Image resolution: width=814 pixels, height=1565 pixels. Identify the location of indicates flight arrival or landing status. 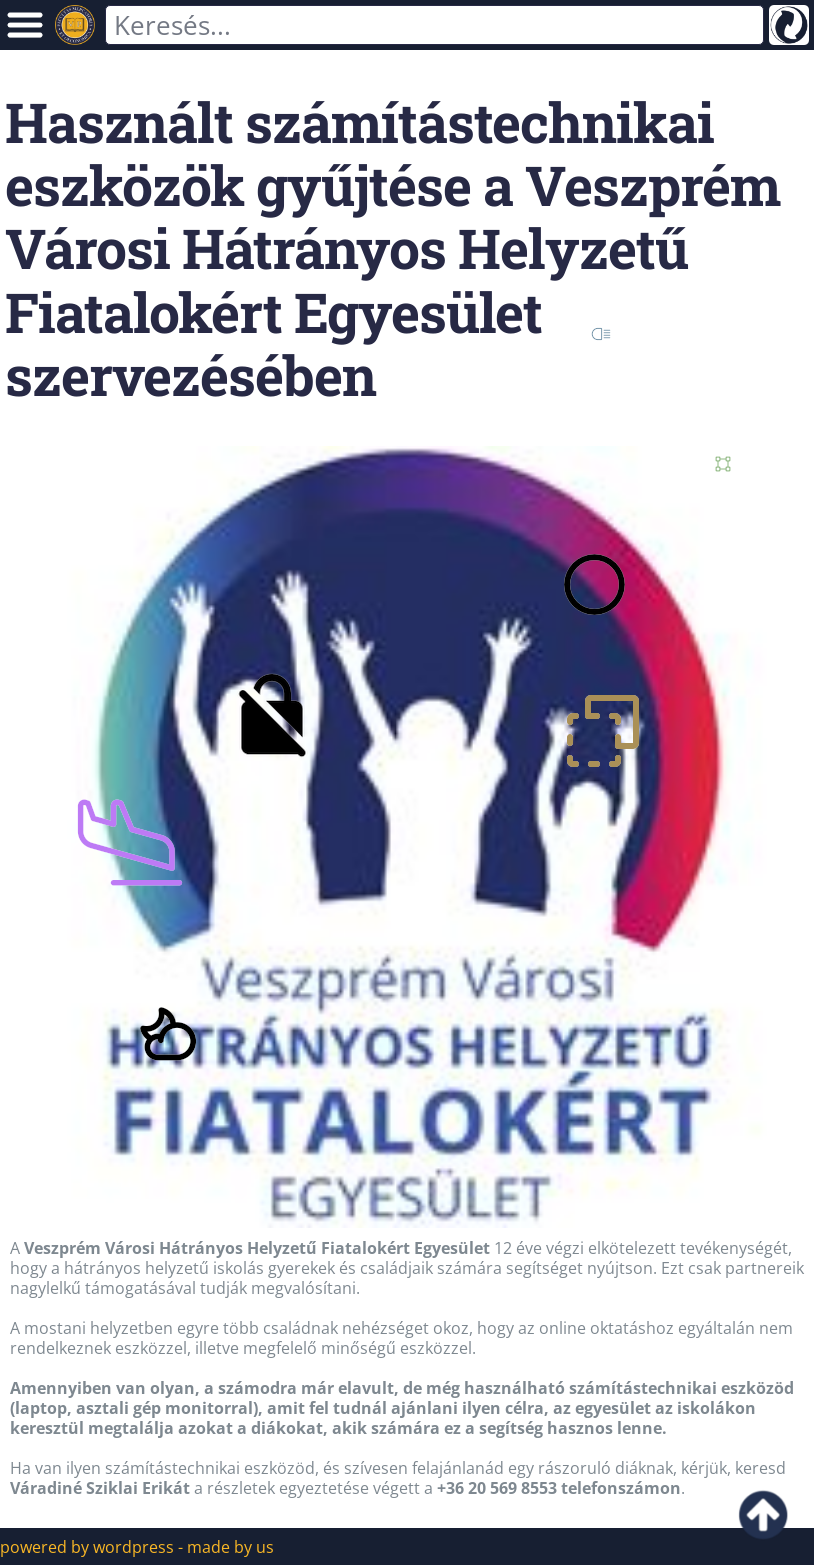
(124, 842).